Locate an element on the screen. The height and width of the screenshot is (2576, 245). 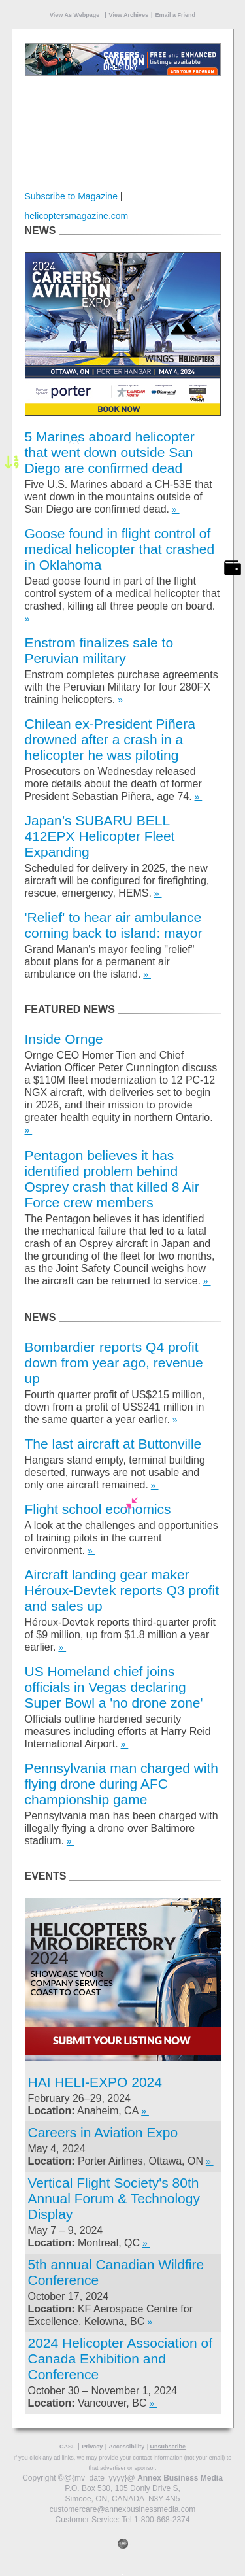
minimize or collapse content is located at coordinates (131, 1503).